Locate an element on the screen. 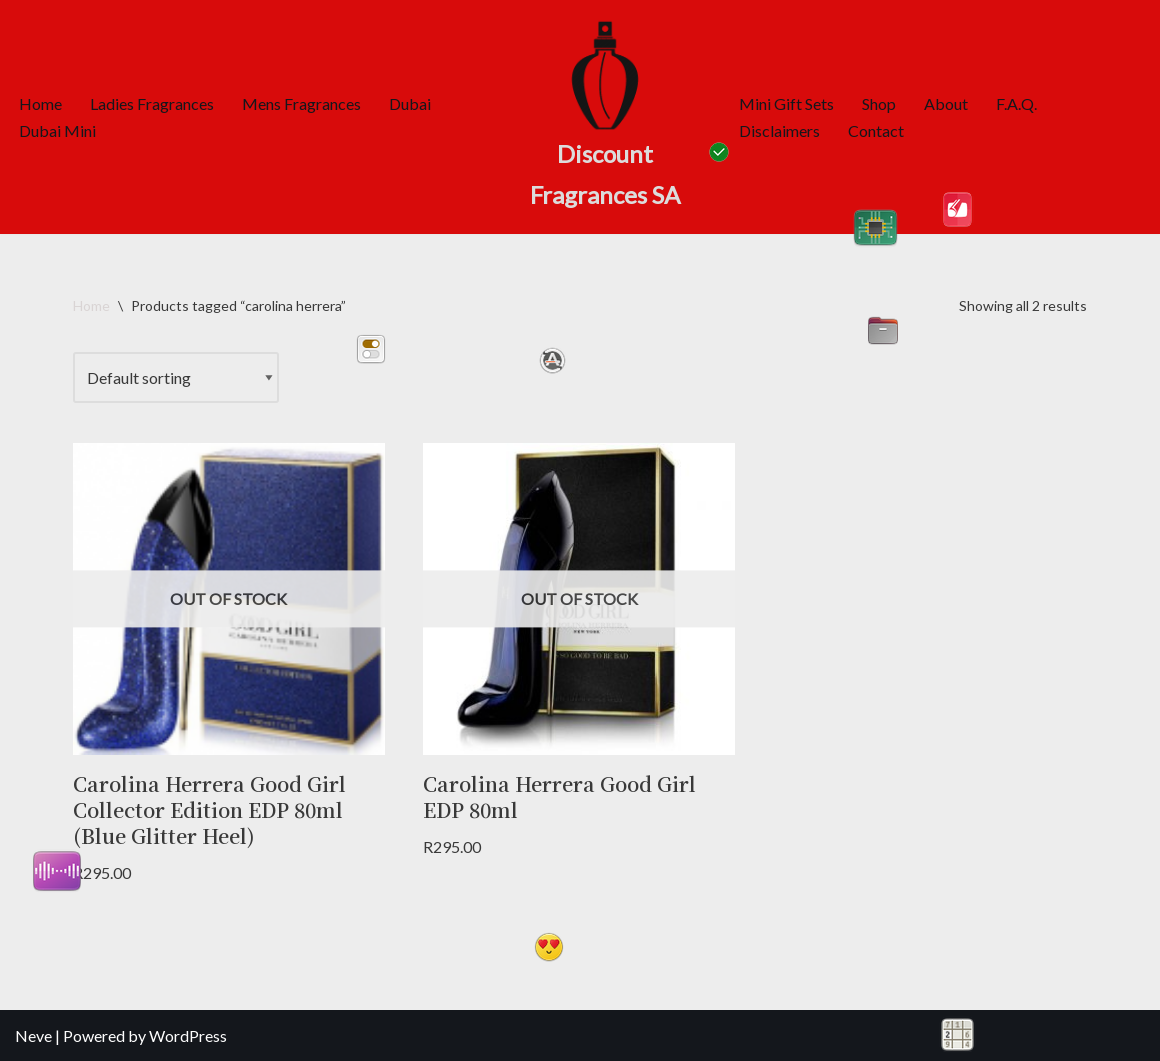 This screenshot has height=1061, width=1160. open sudoku puzzle game is located at coordinates (957, 1034).